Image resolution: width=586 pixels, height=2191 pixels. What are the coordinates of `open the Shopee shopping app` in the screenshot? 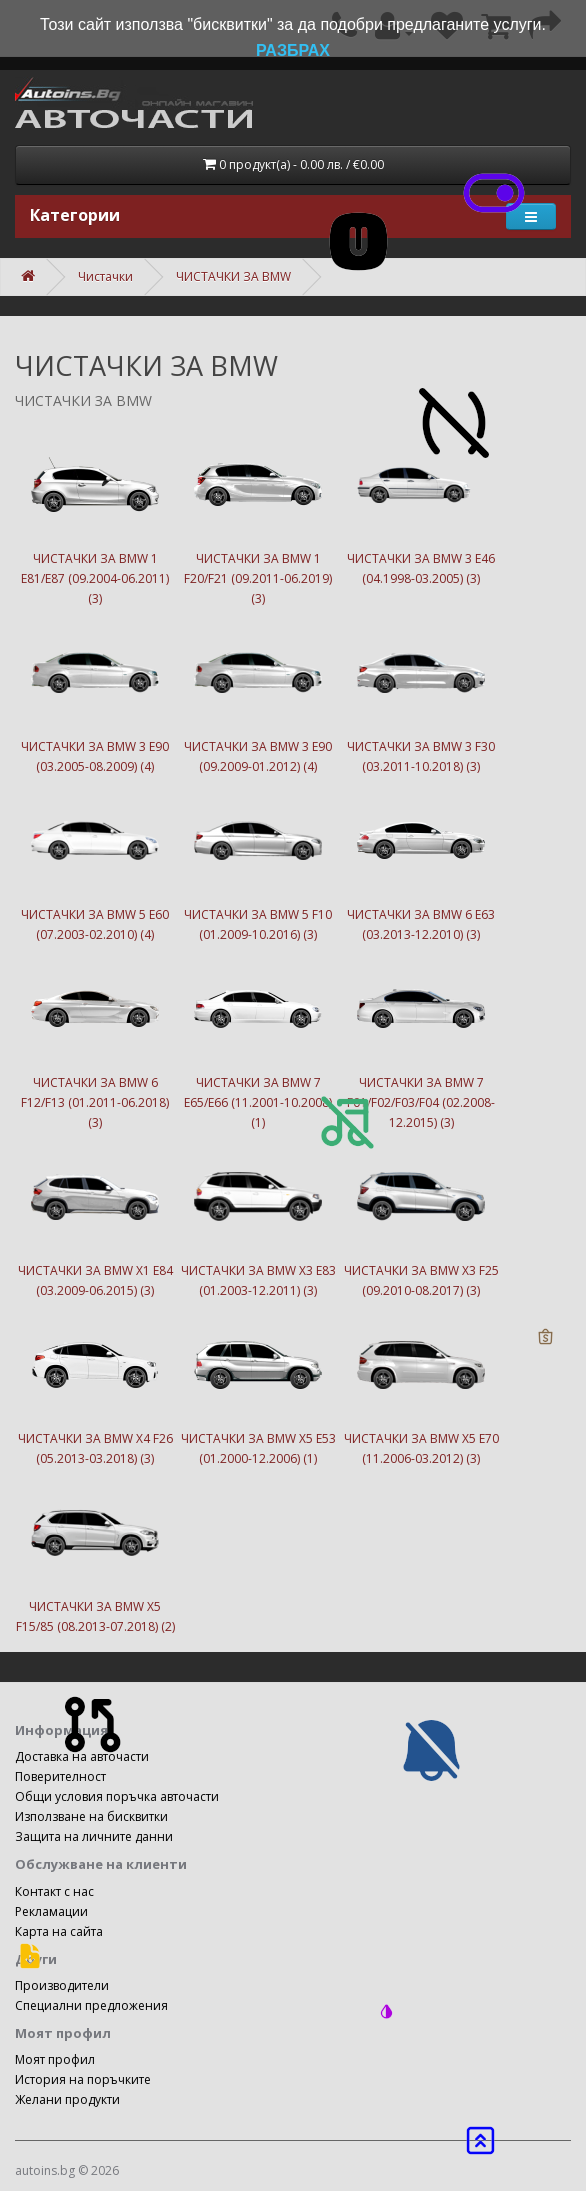 It's located at (545, 1336).